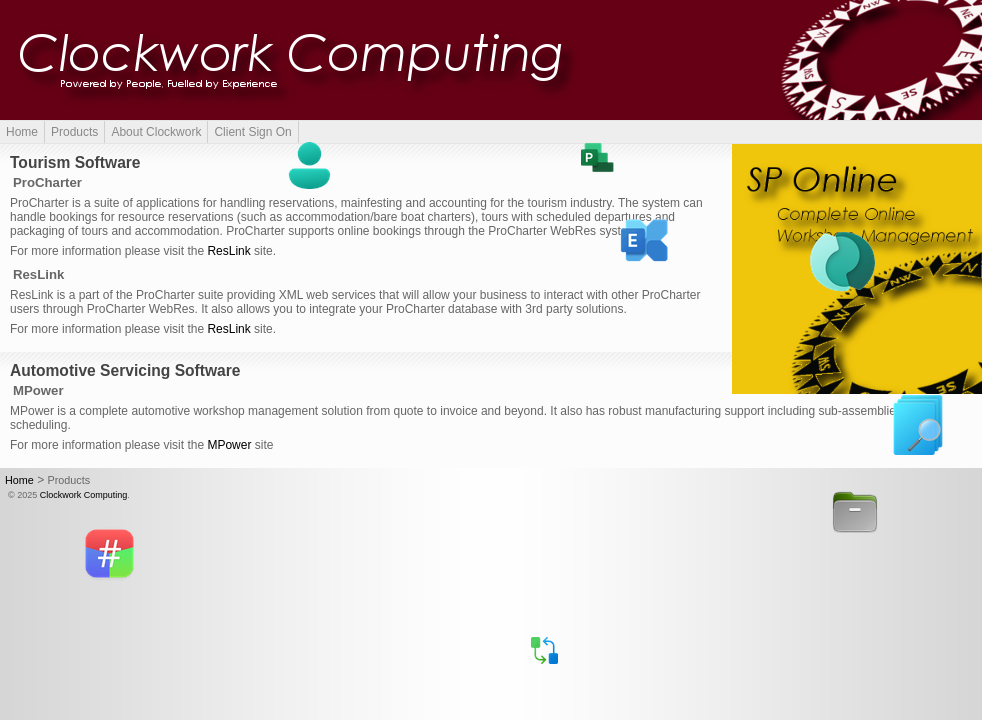  I want to click on open voice assistant app, so click(842, 261).